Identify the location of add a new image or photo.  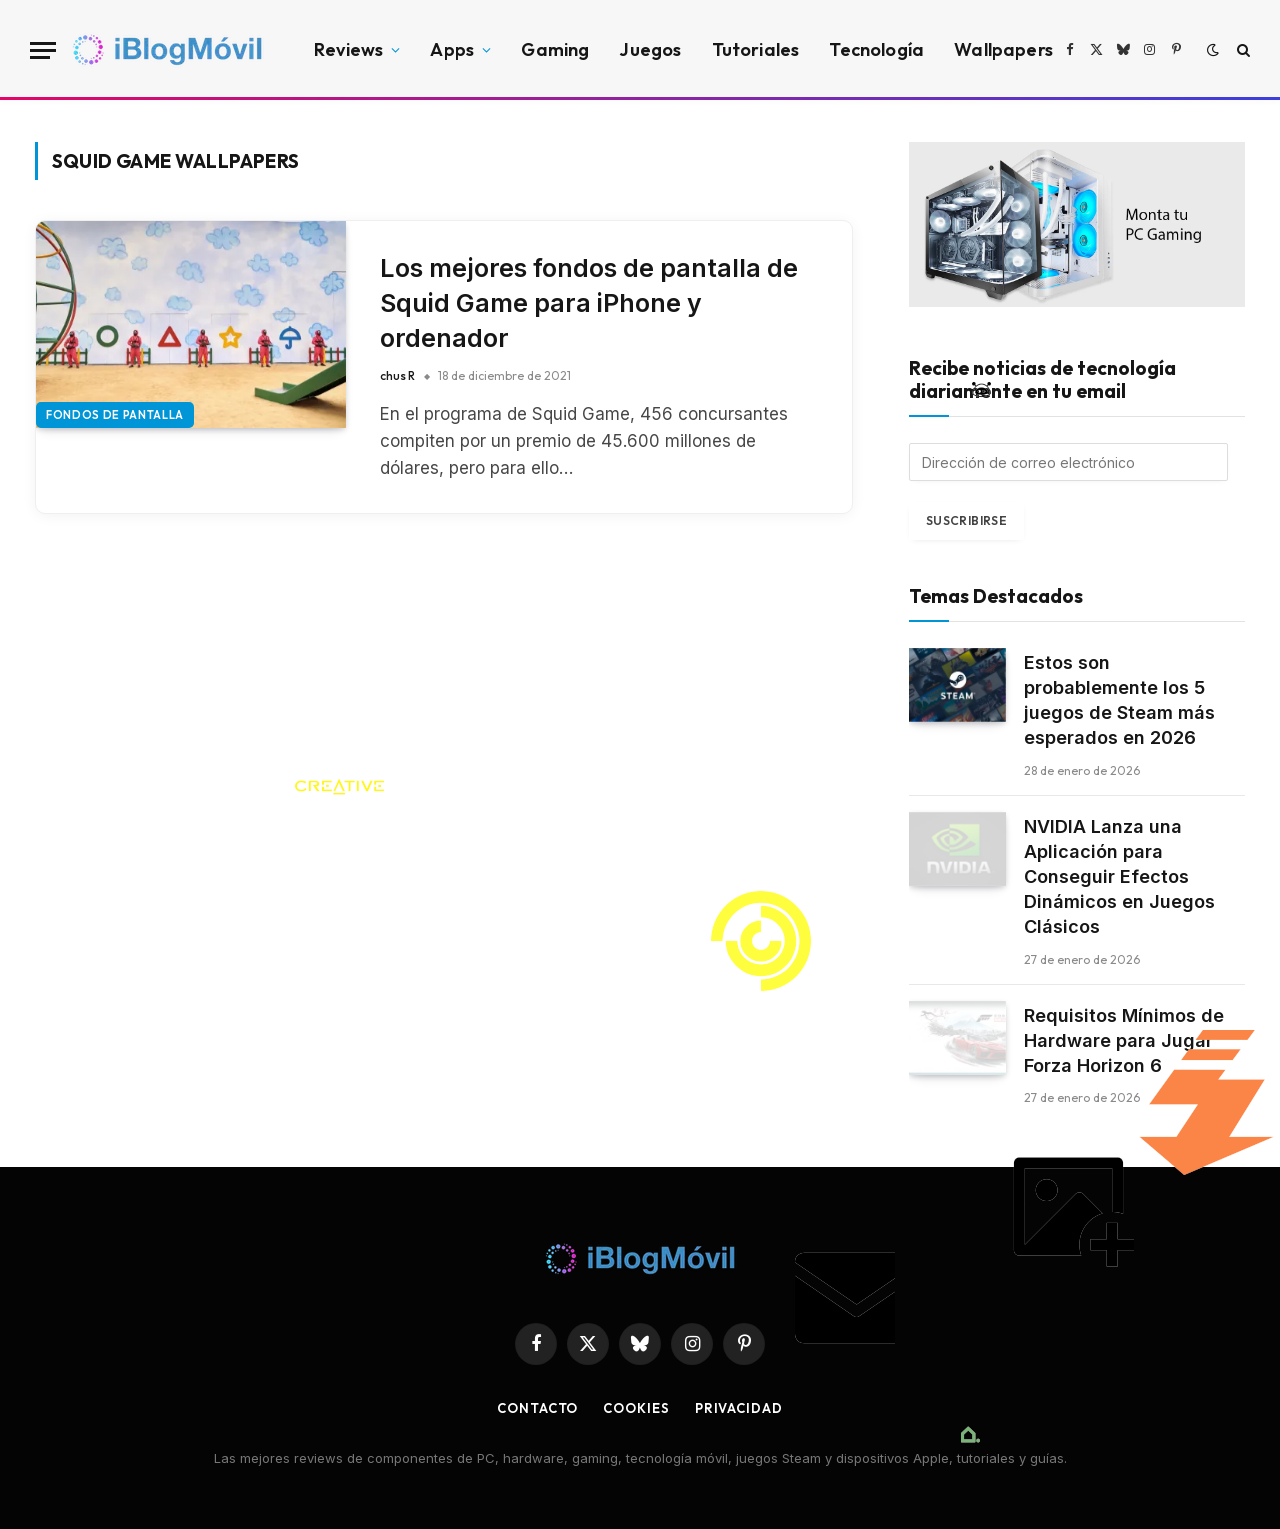
(1068, 1206).